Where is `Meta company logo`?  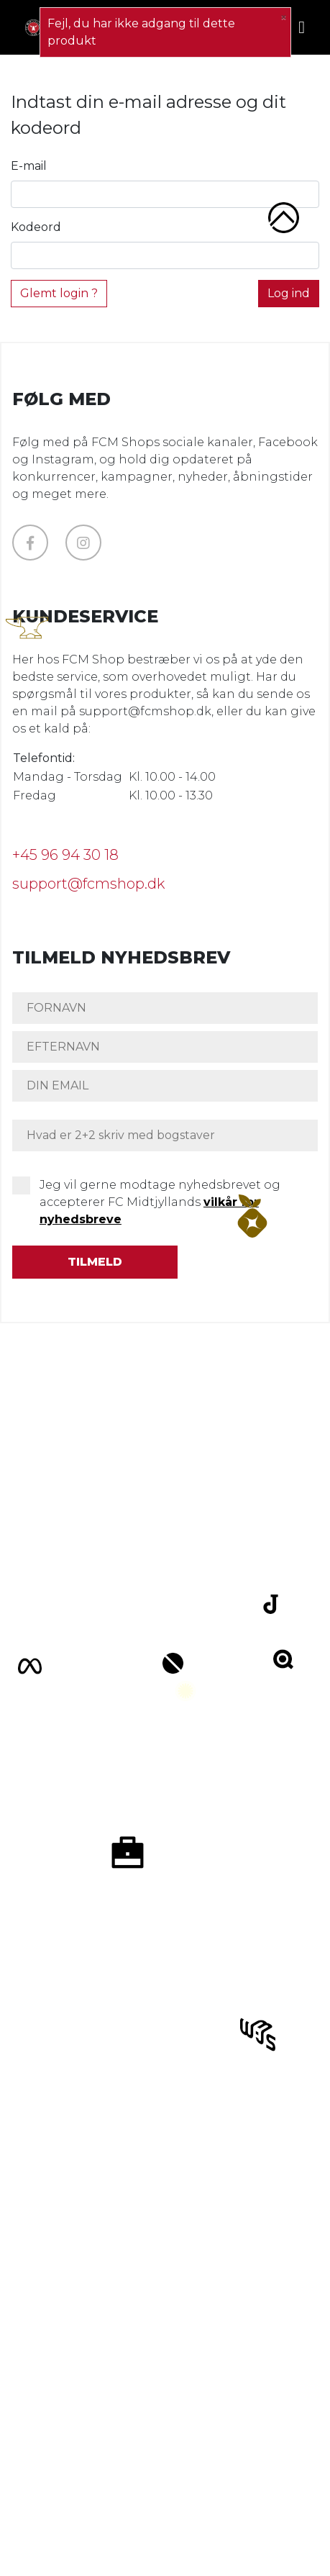 Meta company logo is located at coordinates (29, 1666).